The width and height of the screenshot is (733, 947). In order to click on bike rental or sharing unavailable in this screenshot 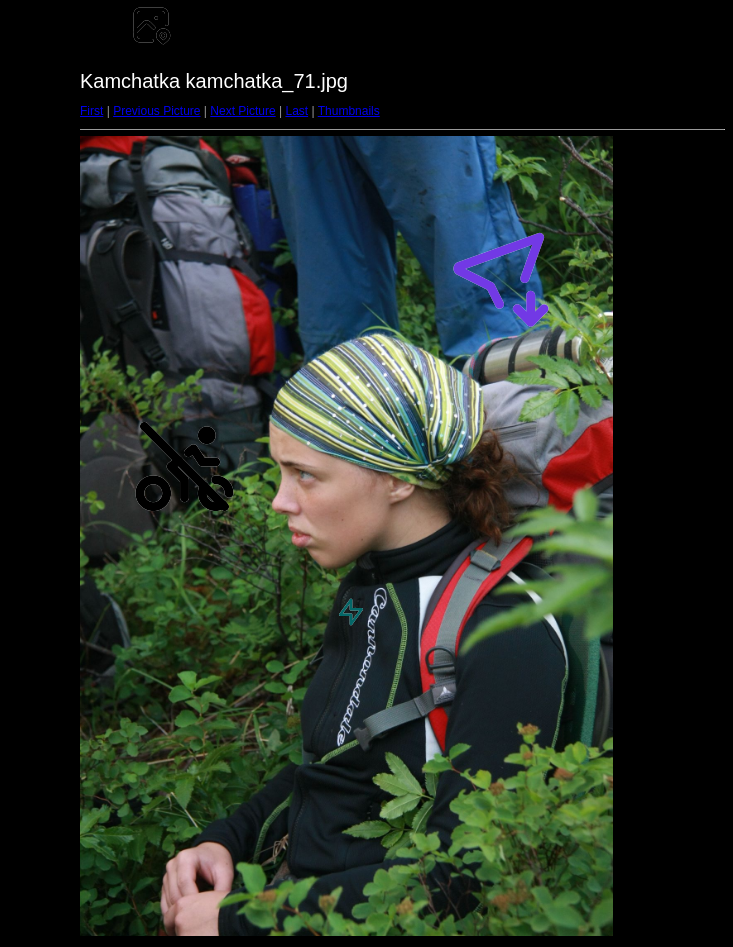, I will do `click(184, 466)`.